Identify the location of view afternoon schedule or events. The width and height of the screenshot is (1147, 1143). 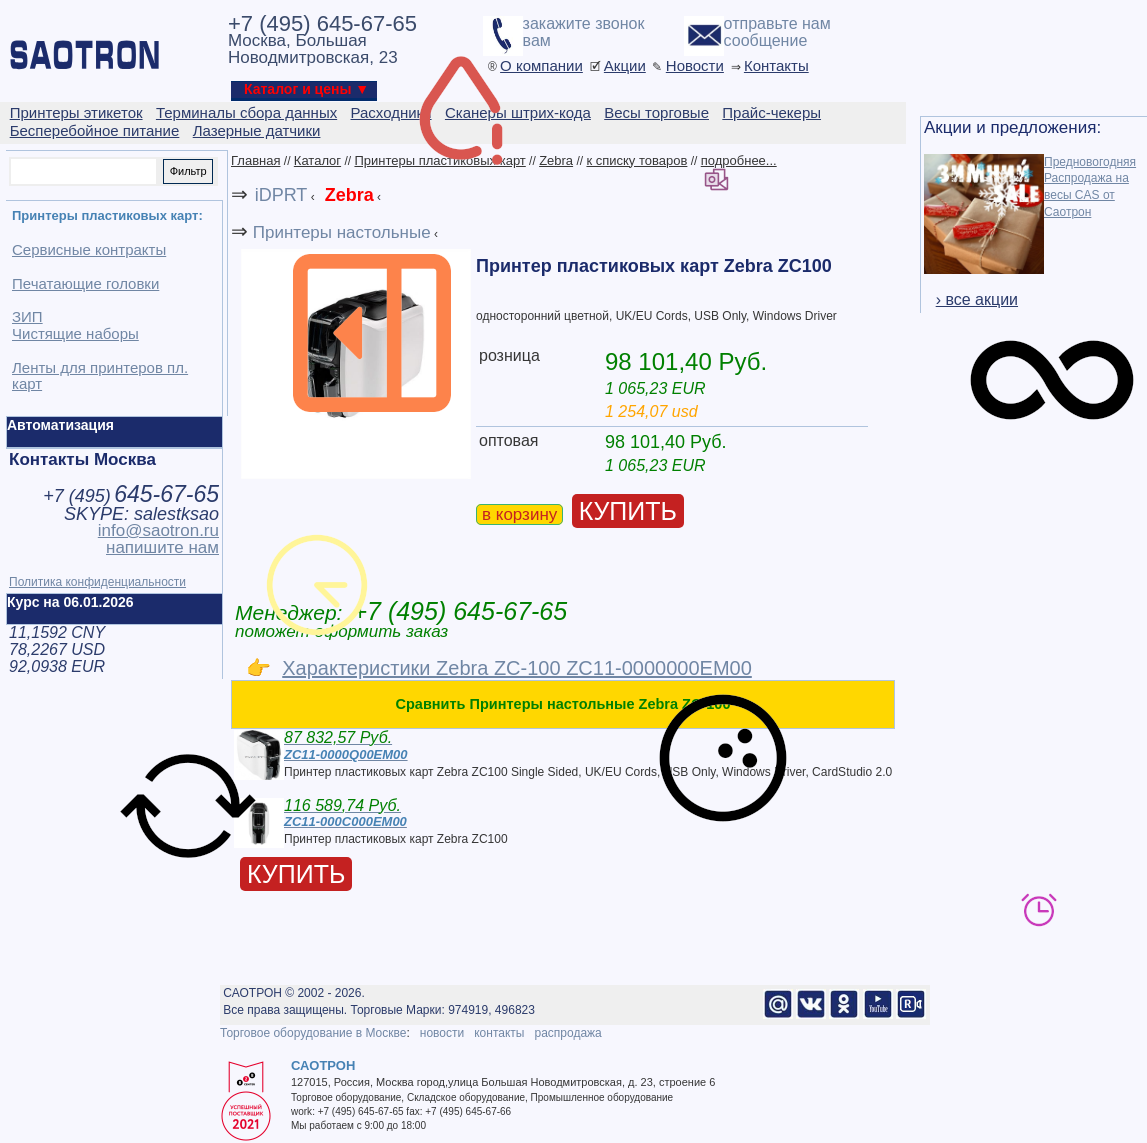
(317, 585).